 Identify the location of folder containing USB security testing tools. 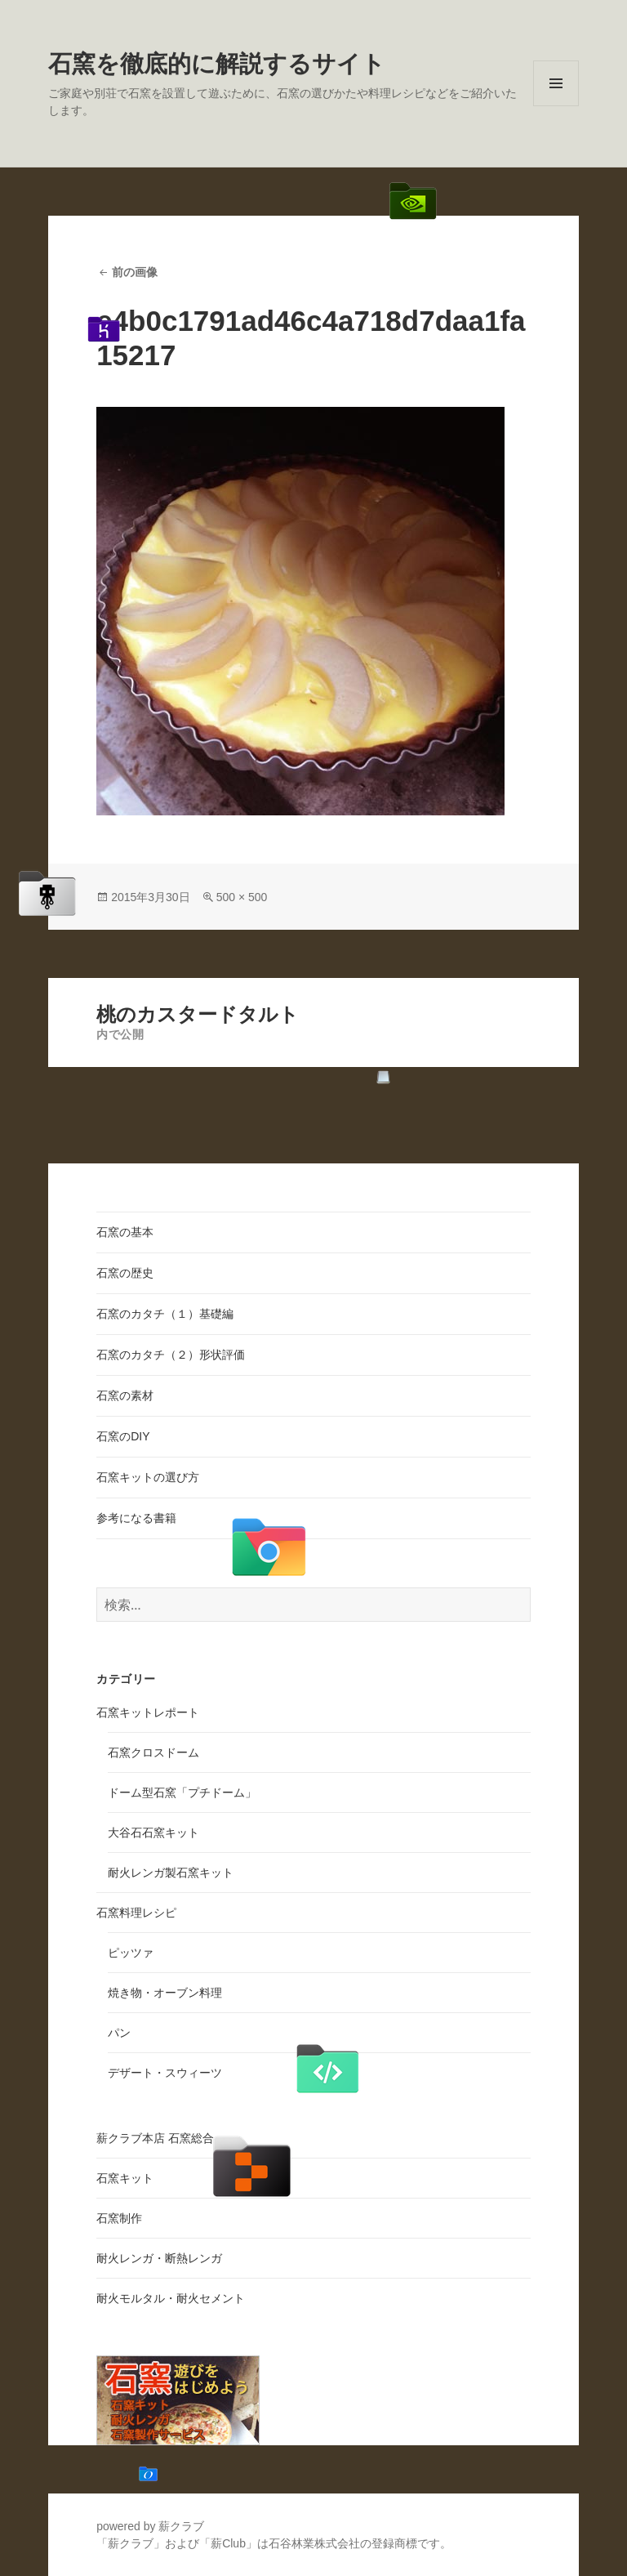
(47, 895).